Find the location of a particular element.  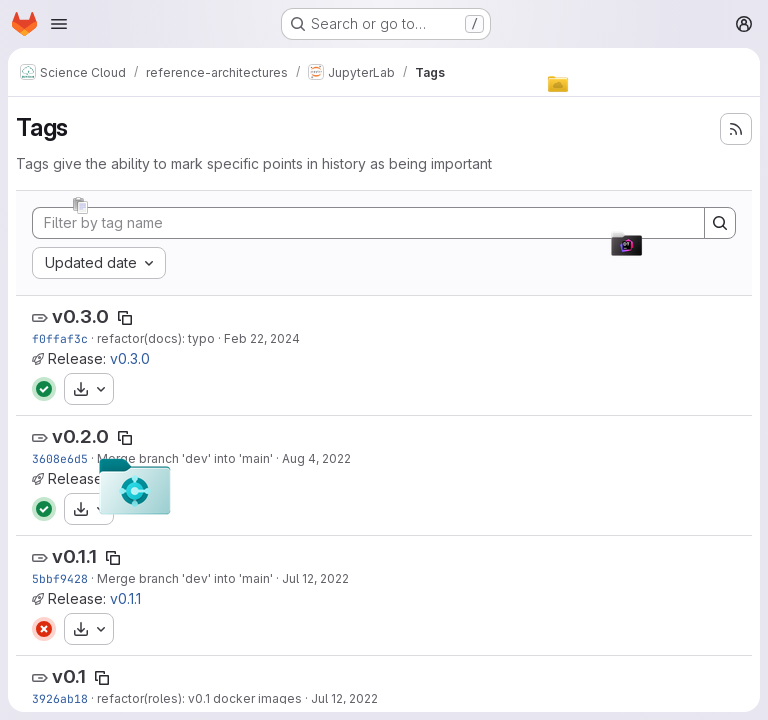

paste copied content from clipboard is located at coordinates (80, 205).